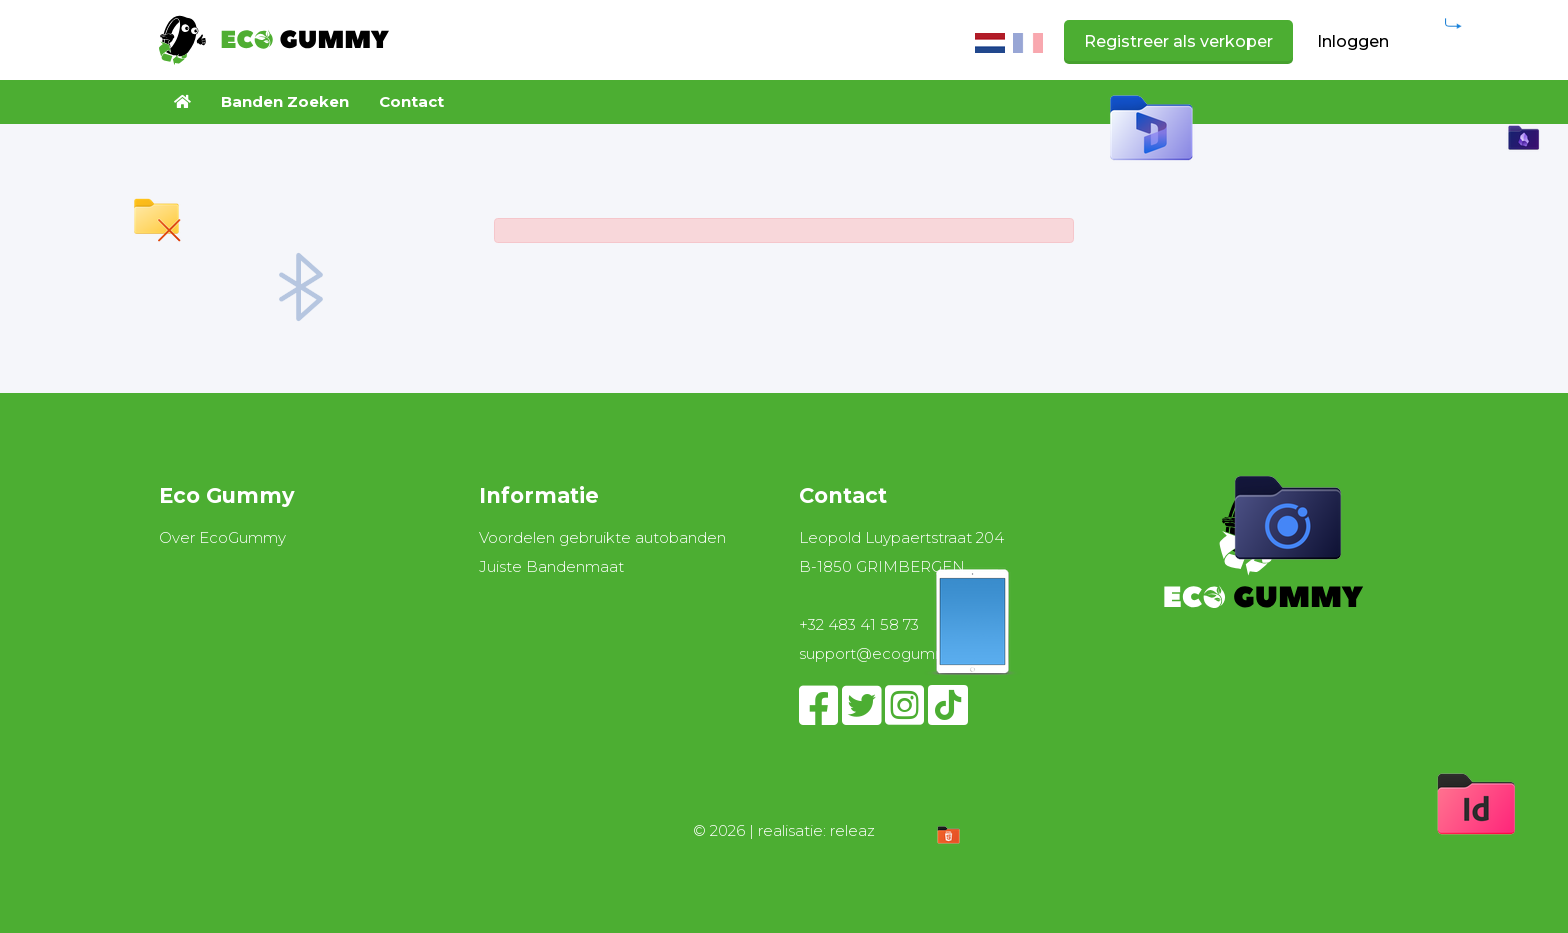  Describe the element at coordinates (948, 835) in the screenshot. I see `folder containing HTML files` at that location.